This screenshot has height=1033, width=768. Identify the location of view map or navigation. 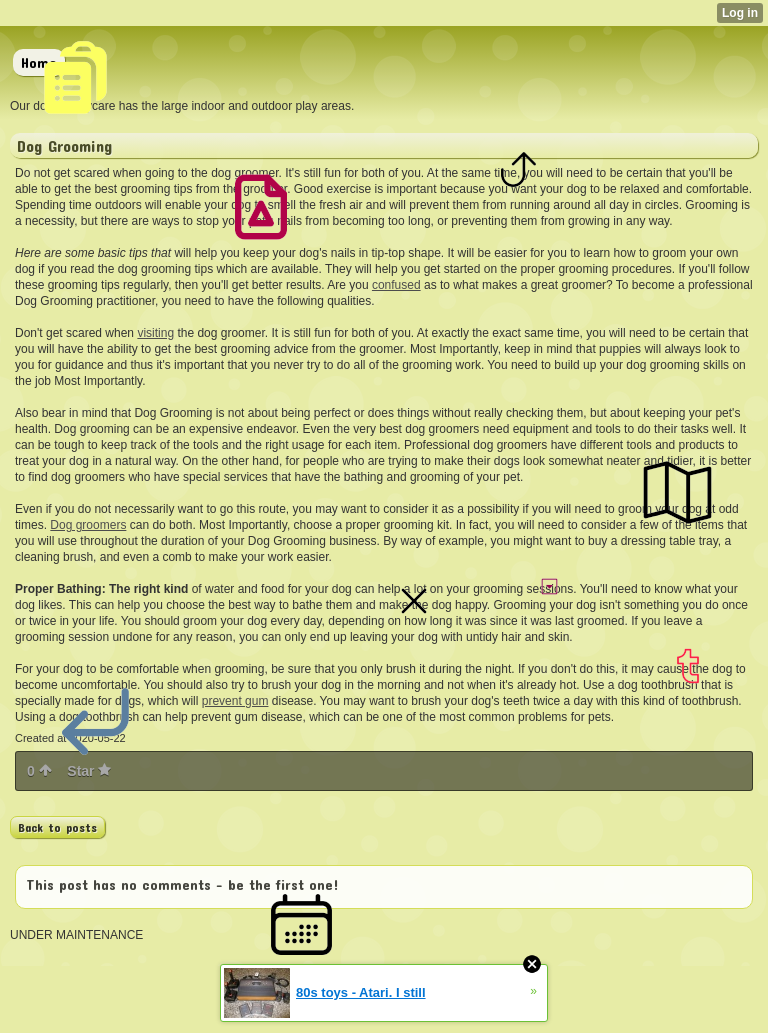
(677, 492).